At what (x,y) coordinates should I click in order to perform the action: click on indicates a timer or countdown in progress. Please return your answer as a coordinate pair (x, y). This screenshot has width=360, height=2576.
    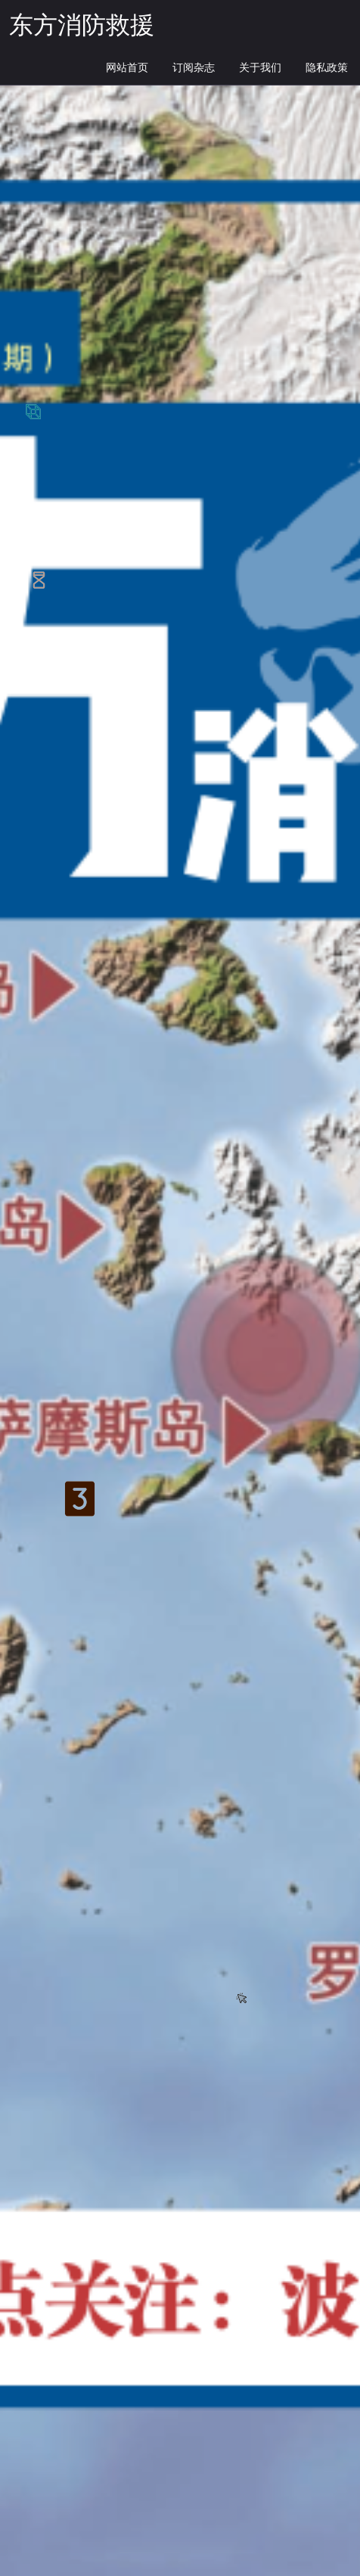
    Looking at the image, I should click on (39, 580).